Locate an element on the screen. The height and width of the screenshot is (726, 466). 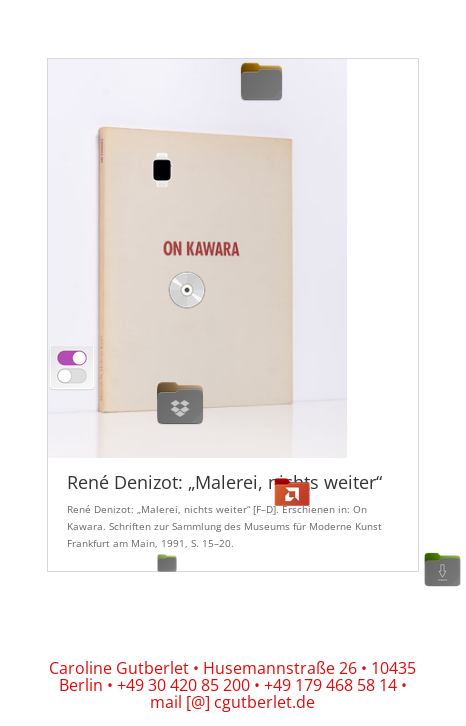
open desktop preferences or settings is located at coordinates (72, 367).